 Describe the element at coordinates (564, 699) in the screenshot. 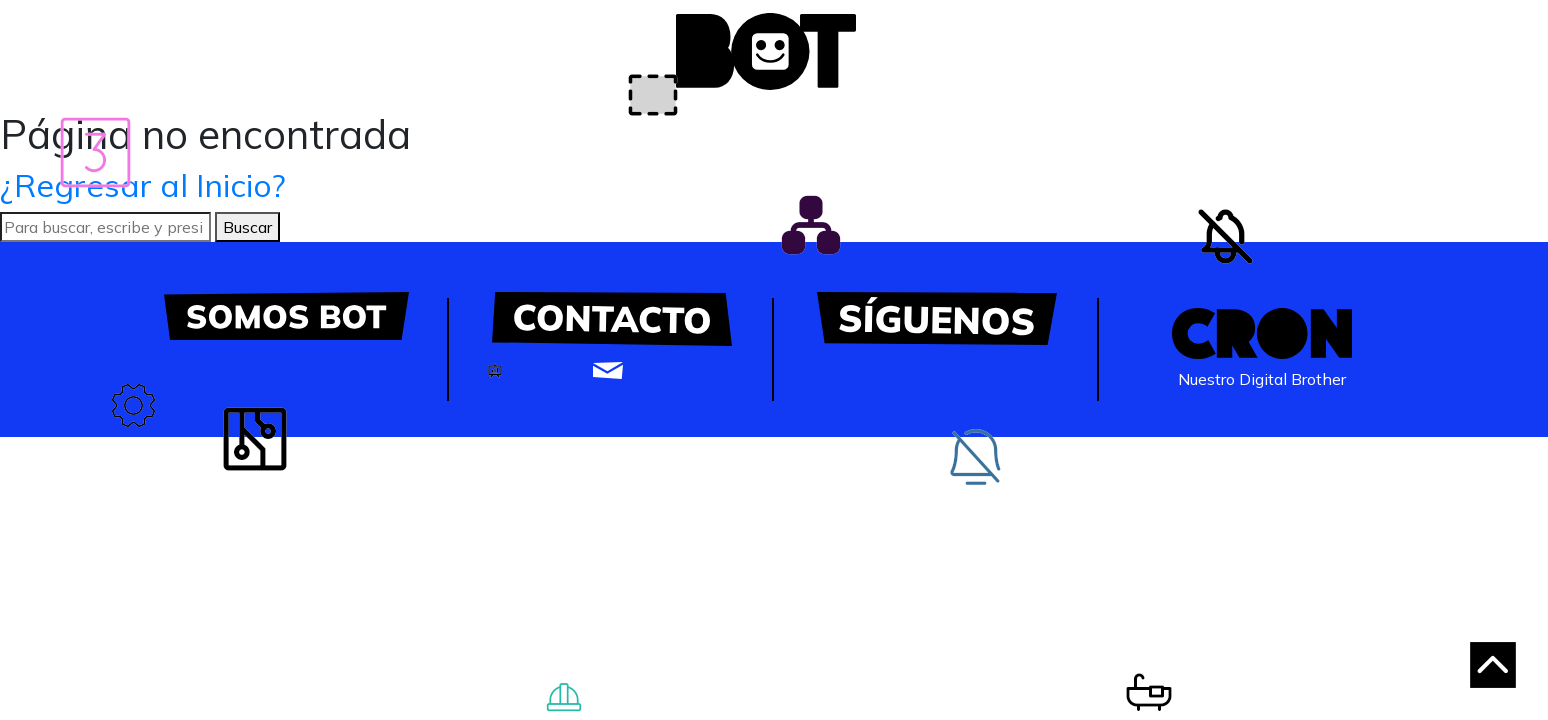

I see `access construction or work site settings` at that location.